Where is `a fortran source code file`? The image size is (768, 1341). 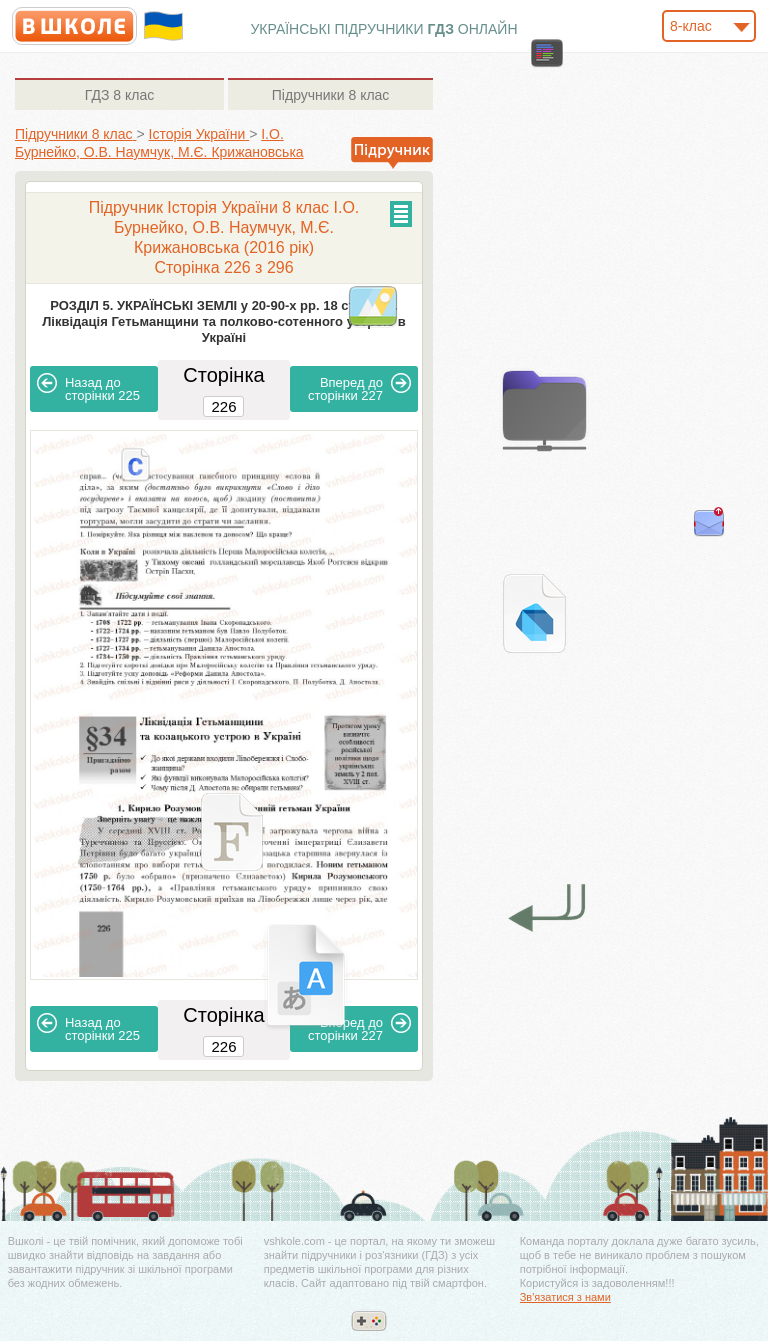 a fortran source code file is located at coordinates (232, 832).